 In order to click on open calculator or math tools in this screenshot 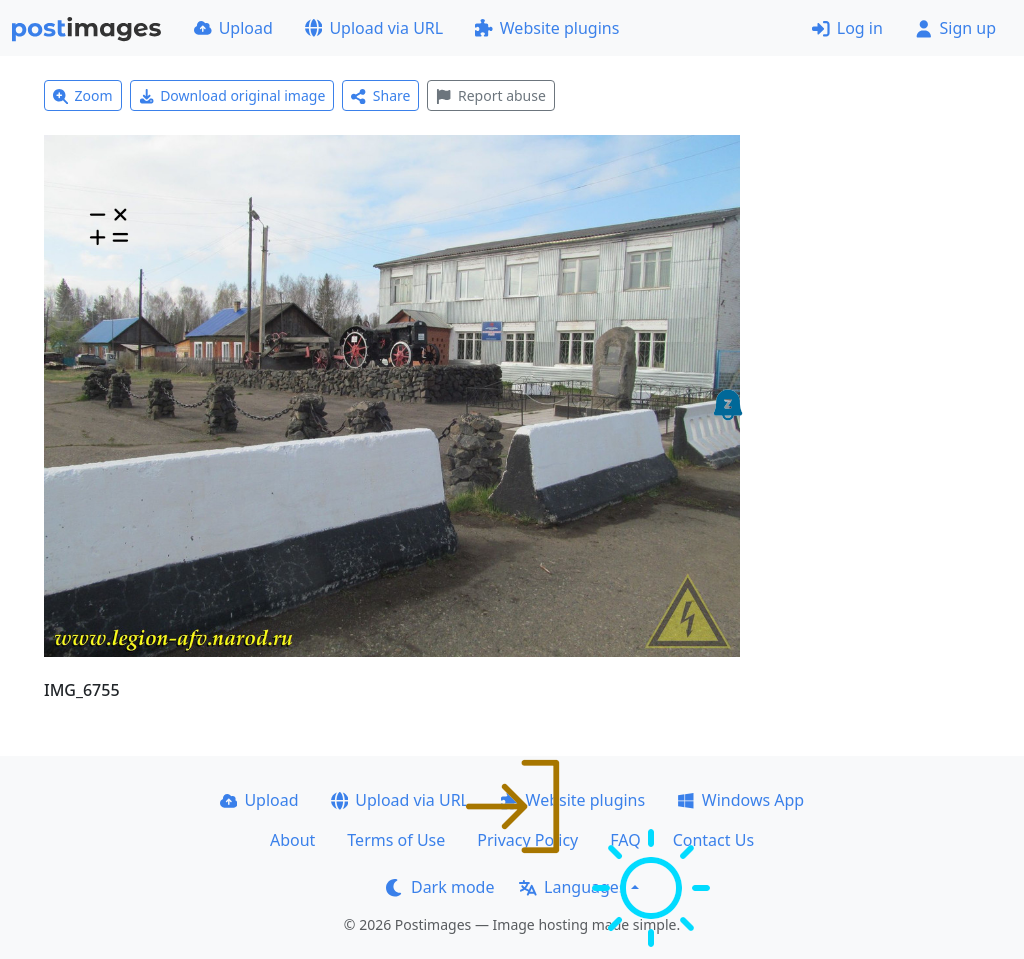, I will do `click(109, 226)`.